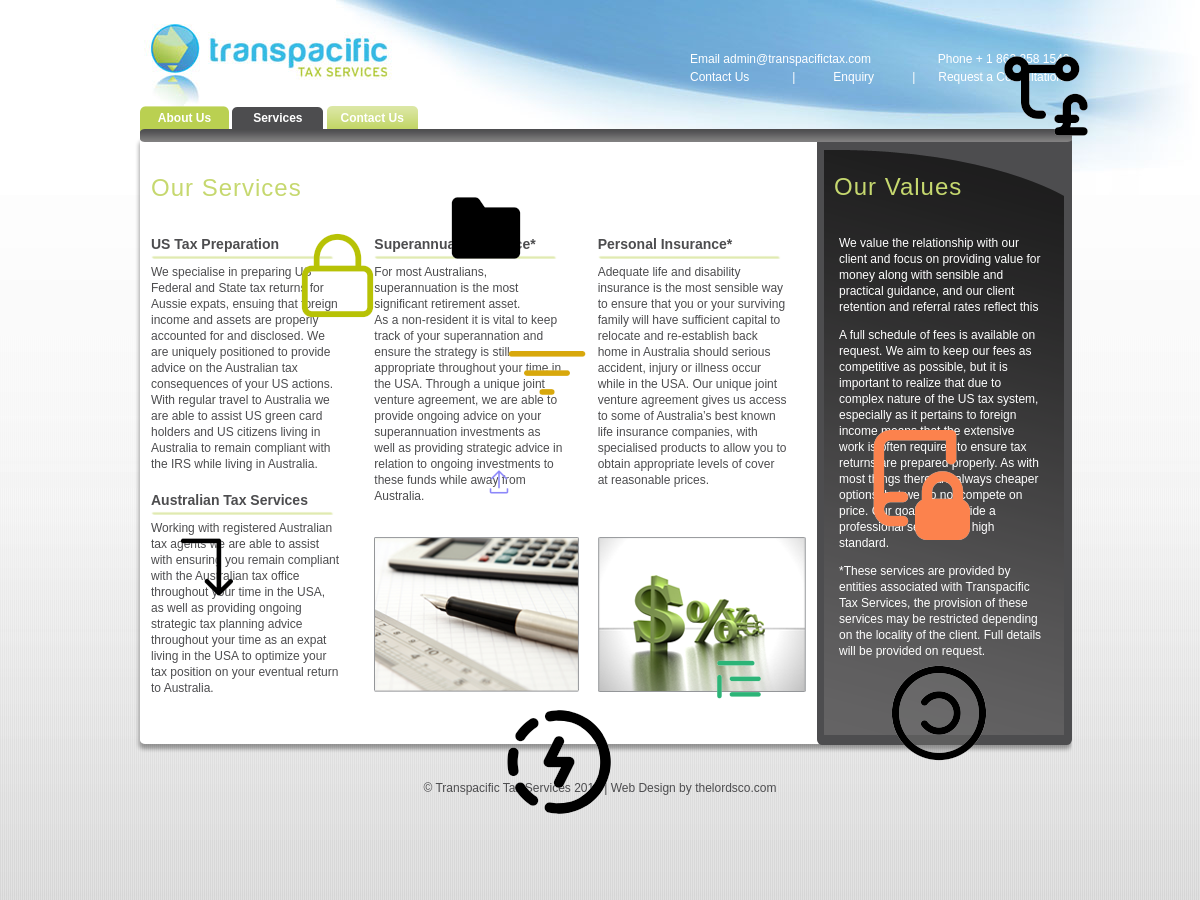 This screenshot has height=900, width=1200. Describe the element at coordinates (547, 374) in the screenshot. I see `filter or sort list items` at that location.